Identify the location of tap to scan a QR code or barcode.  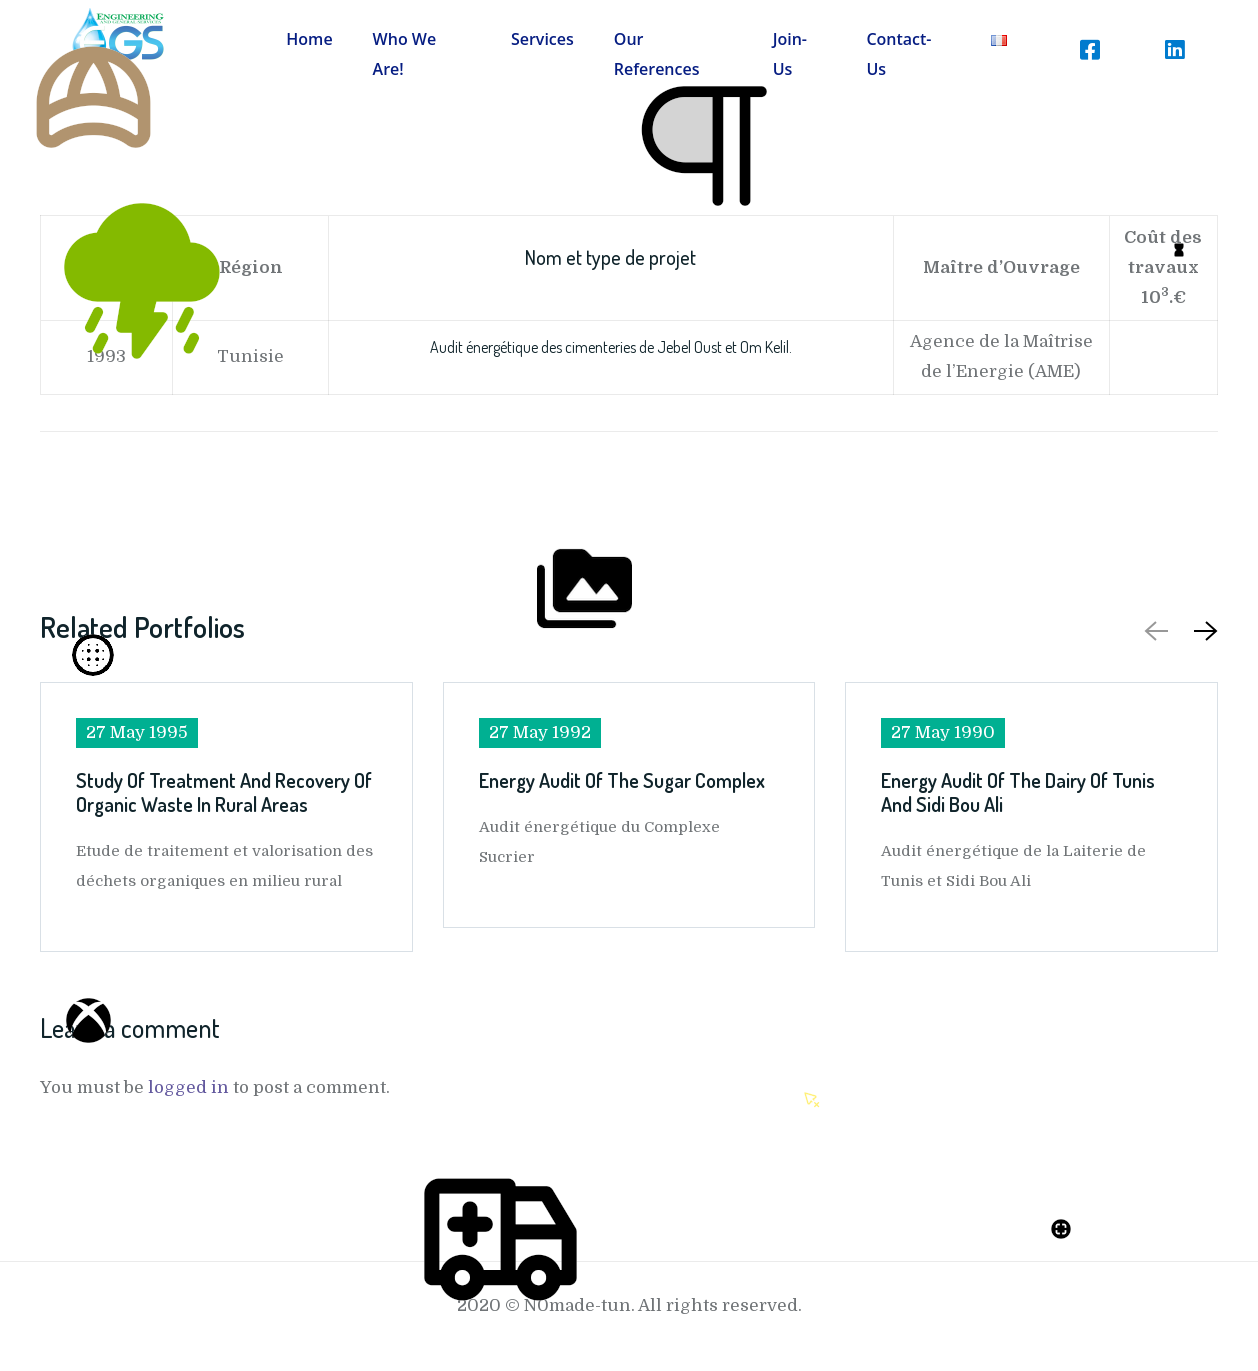
(1061, 1229).